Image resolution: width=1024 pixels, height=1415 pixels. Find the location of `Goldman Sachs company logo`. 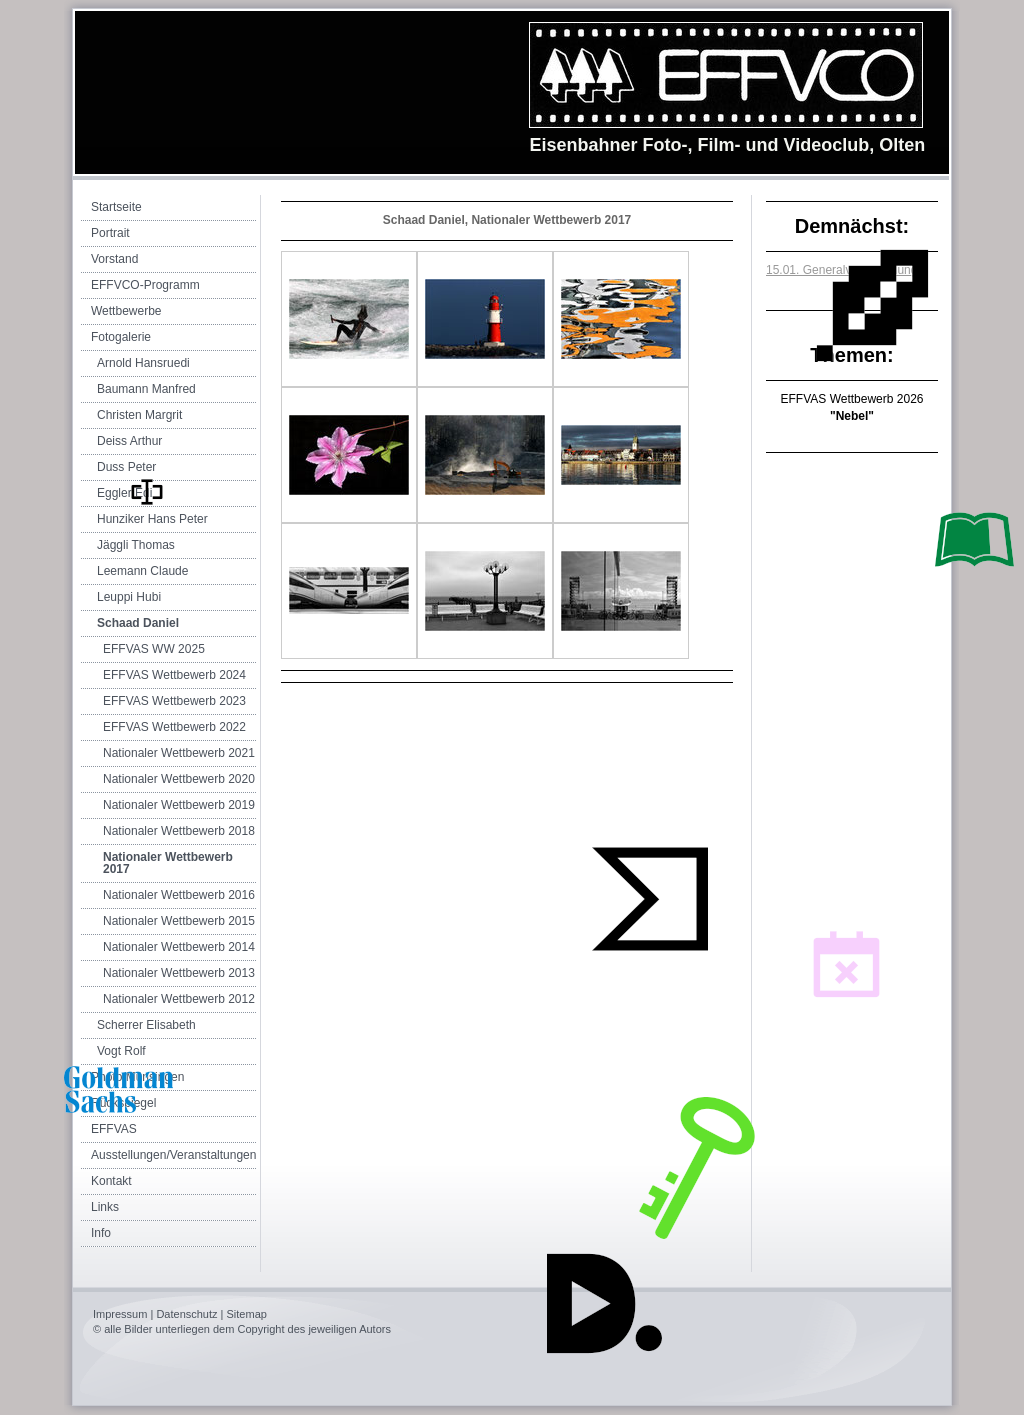

Goldman Sachs company logo is located at coordinates (118, 1089).